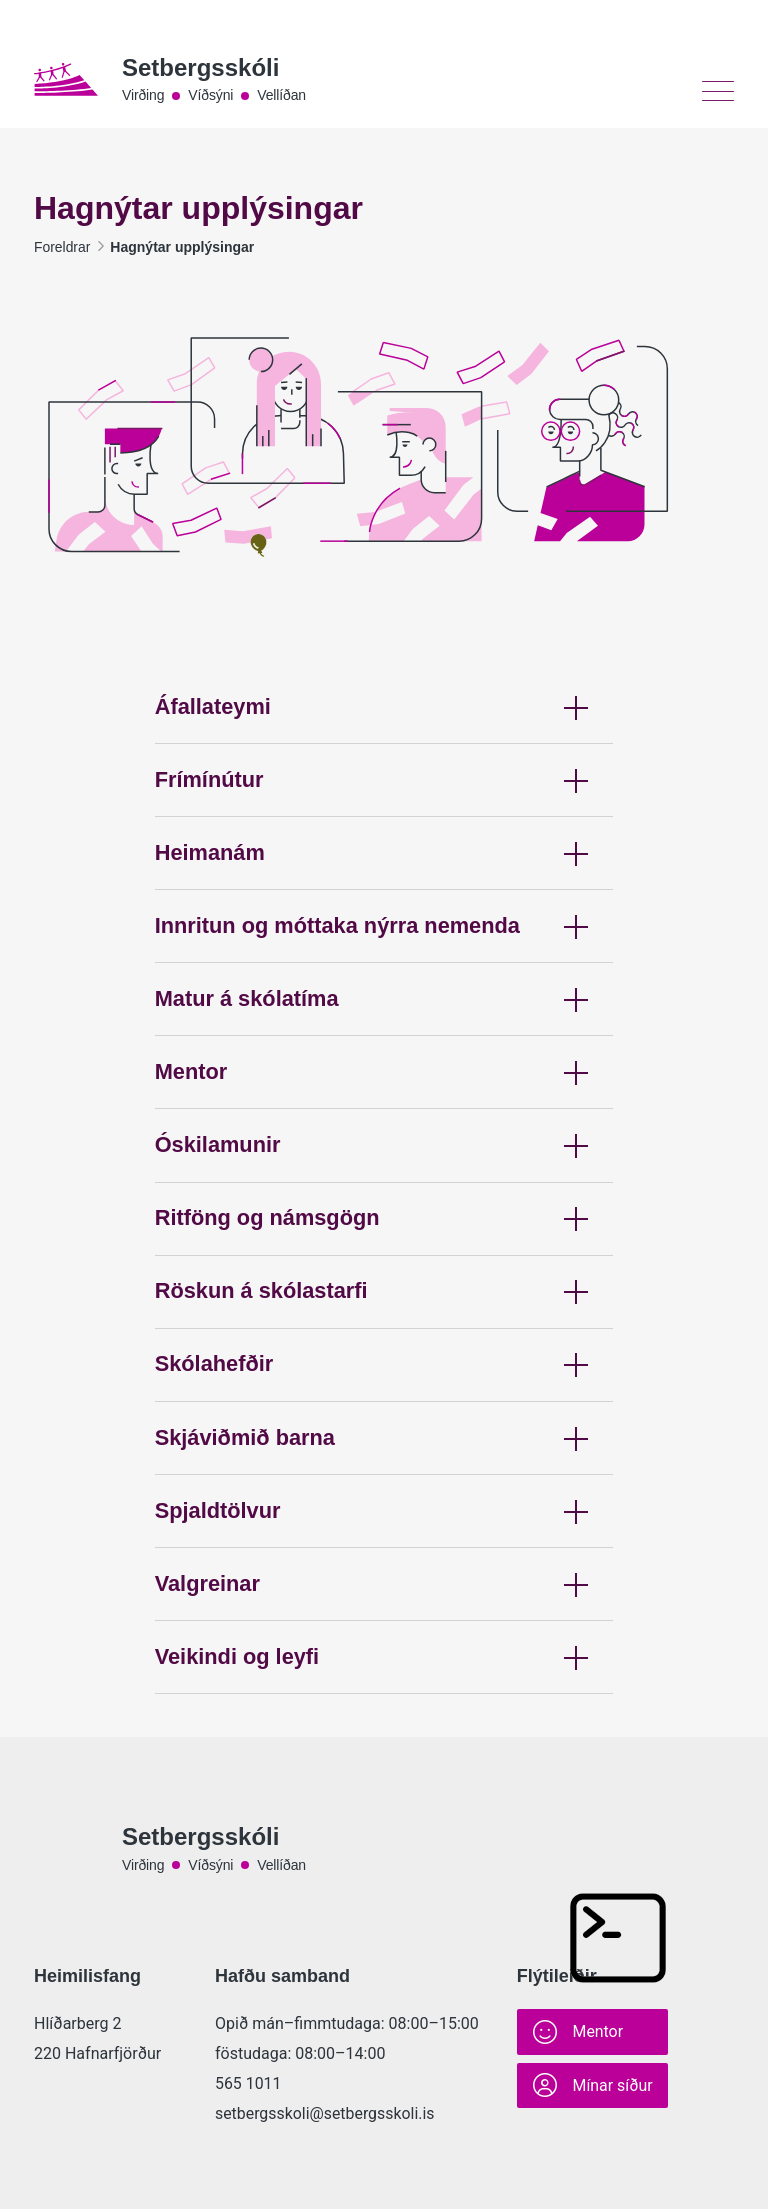 The height and width of the screenshot is (2209, 768). I want to click on indicates a celebration or birthday event, so click(258, 545).